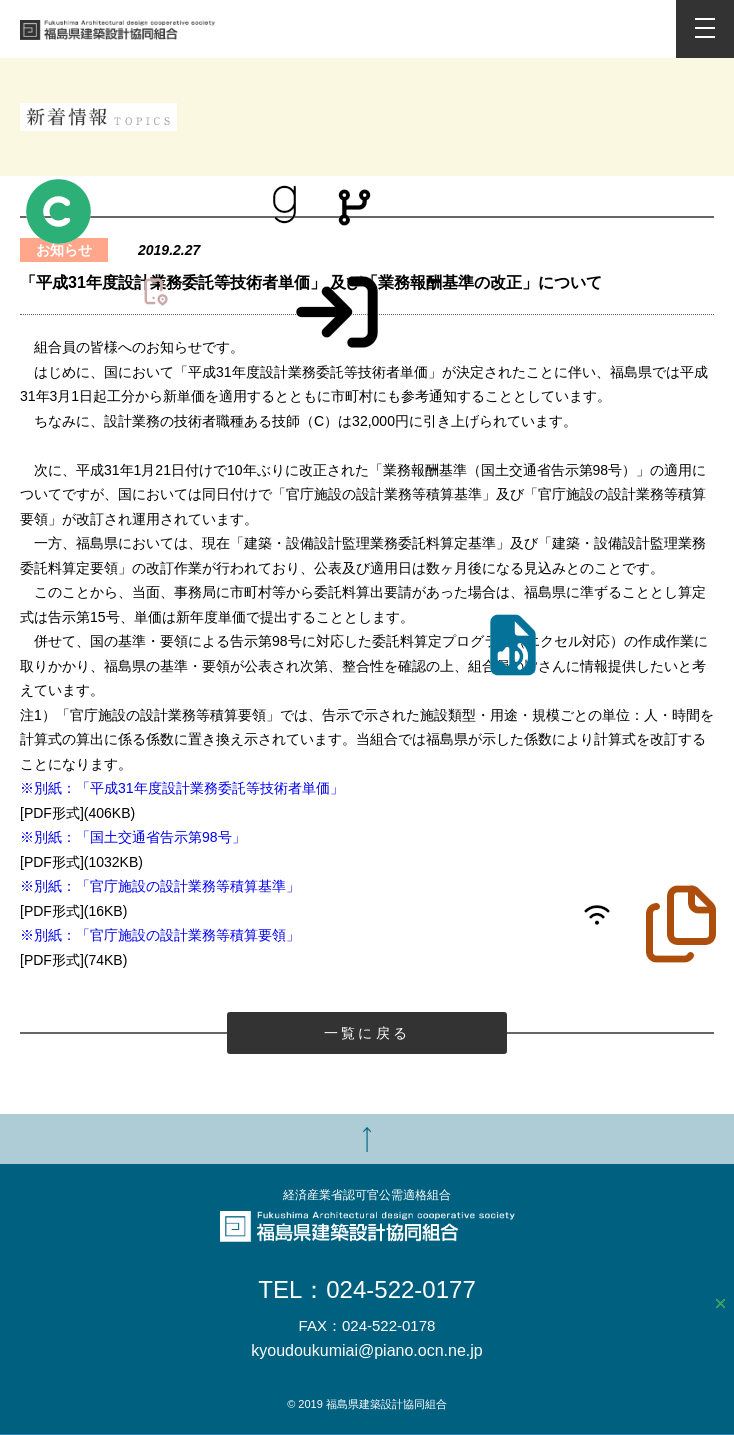 This screenshot has height=1435, width=734. I want to click on view multiple files or documents, so click(681, 924).